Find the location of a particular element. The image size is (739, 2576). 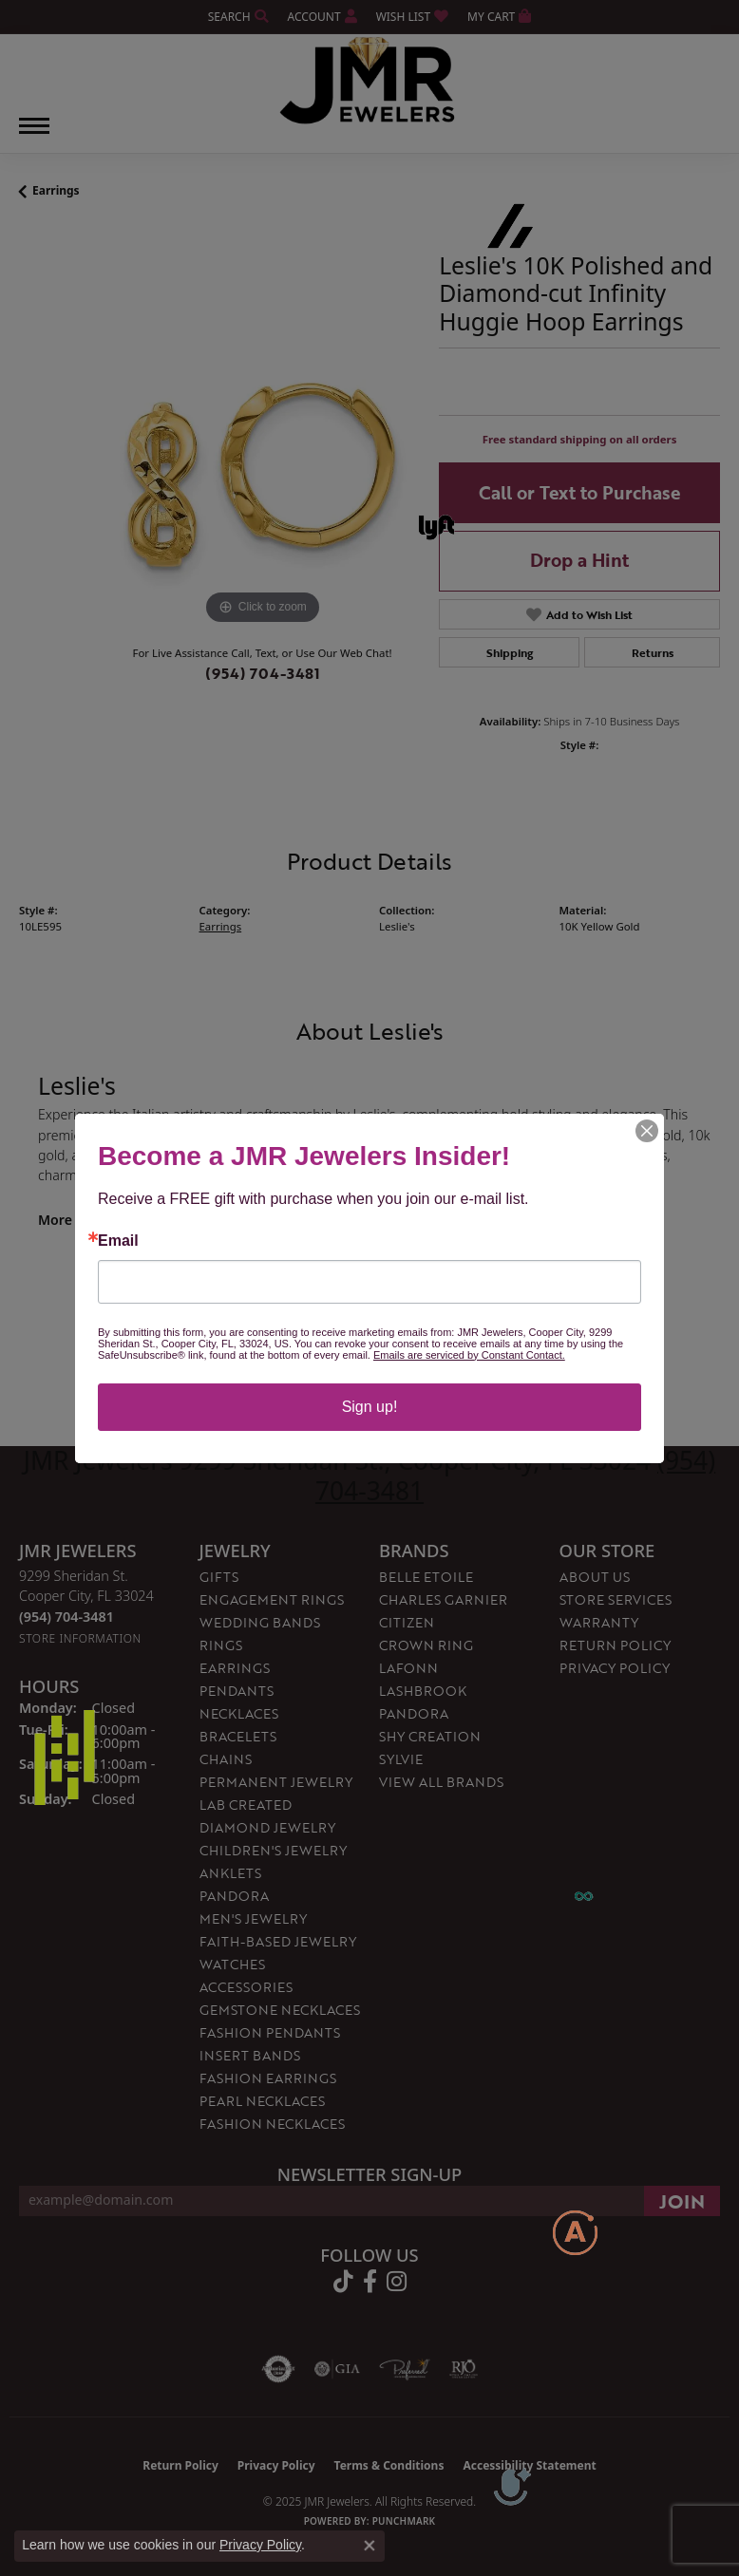

open the Lyft app is located at coordinates (436, 527).